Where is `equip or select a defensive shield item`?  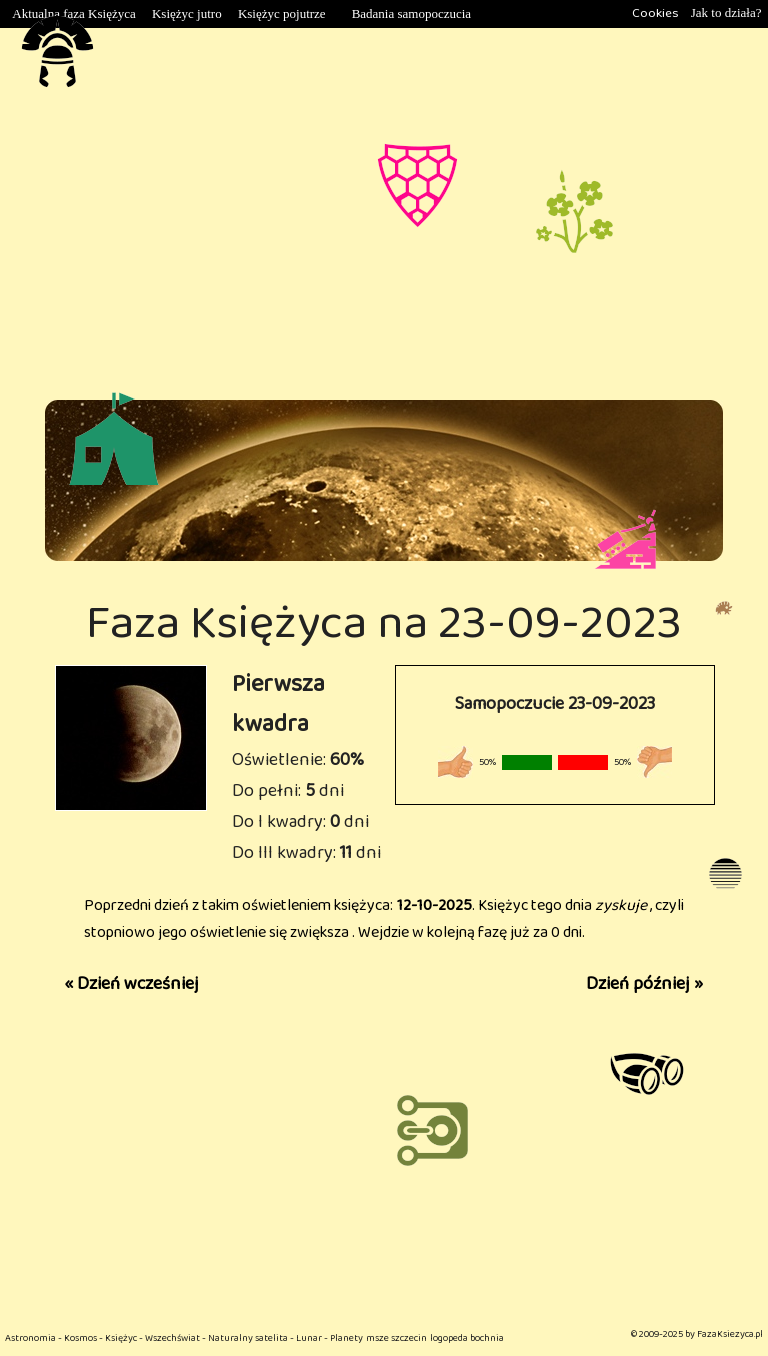
equip or select a defensive shield item is located at coordinates (417, 185).